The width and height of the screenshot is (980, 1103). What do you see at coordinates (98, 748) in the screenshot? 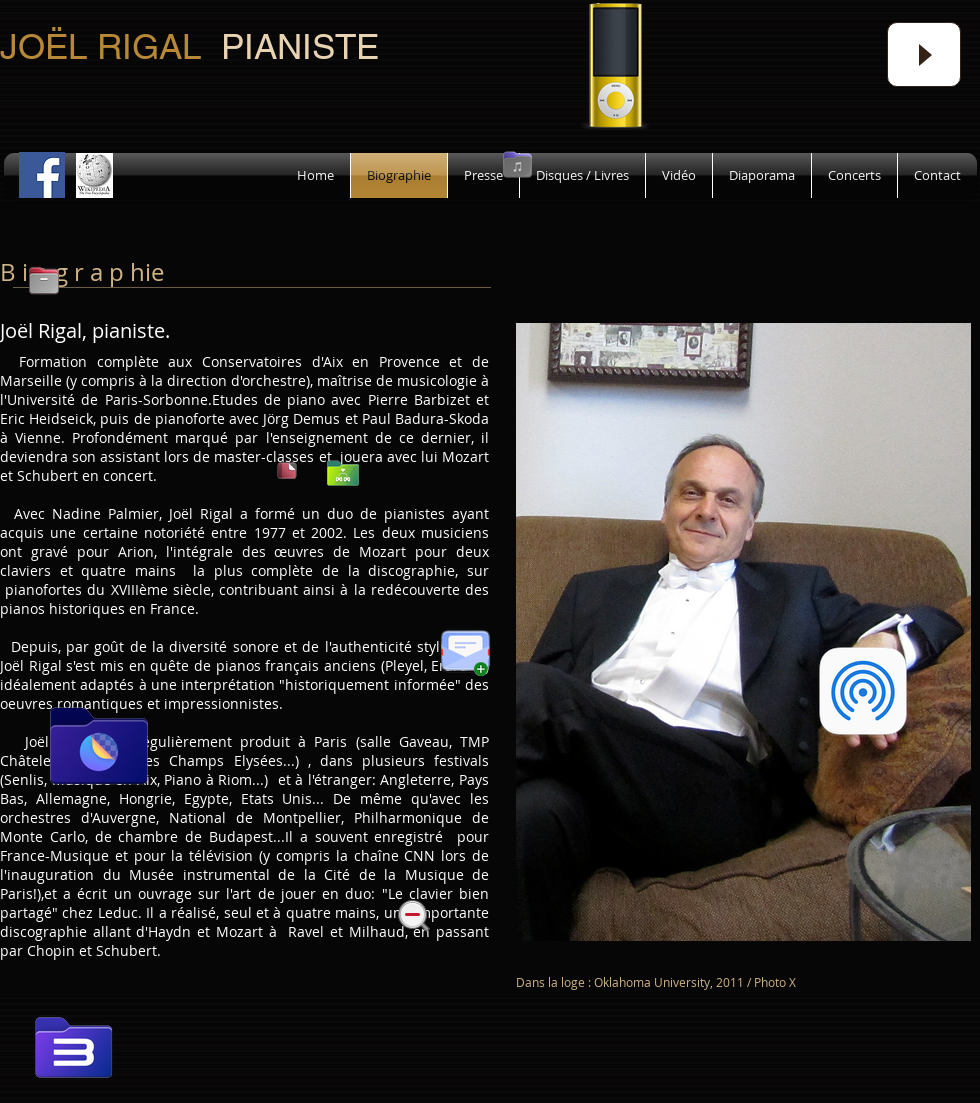
I see `open wondershare pixcut project folder` at bounding box center [98, 748].